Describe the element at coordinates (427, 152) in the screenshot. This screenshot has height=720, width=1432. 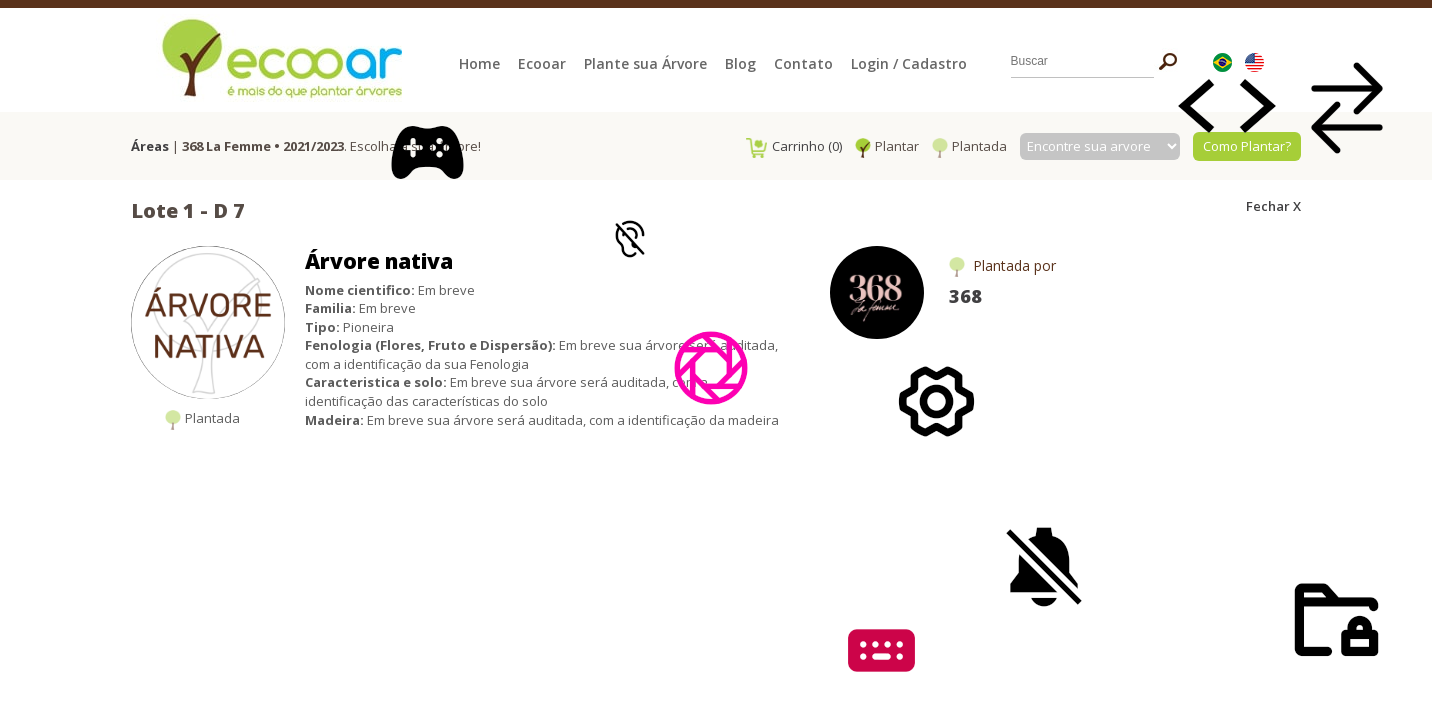
I see `access gaming features or settings` at that location.